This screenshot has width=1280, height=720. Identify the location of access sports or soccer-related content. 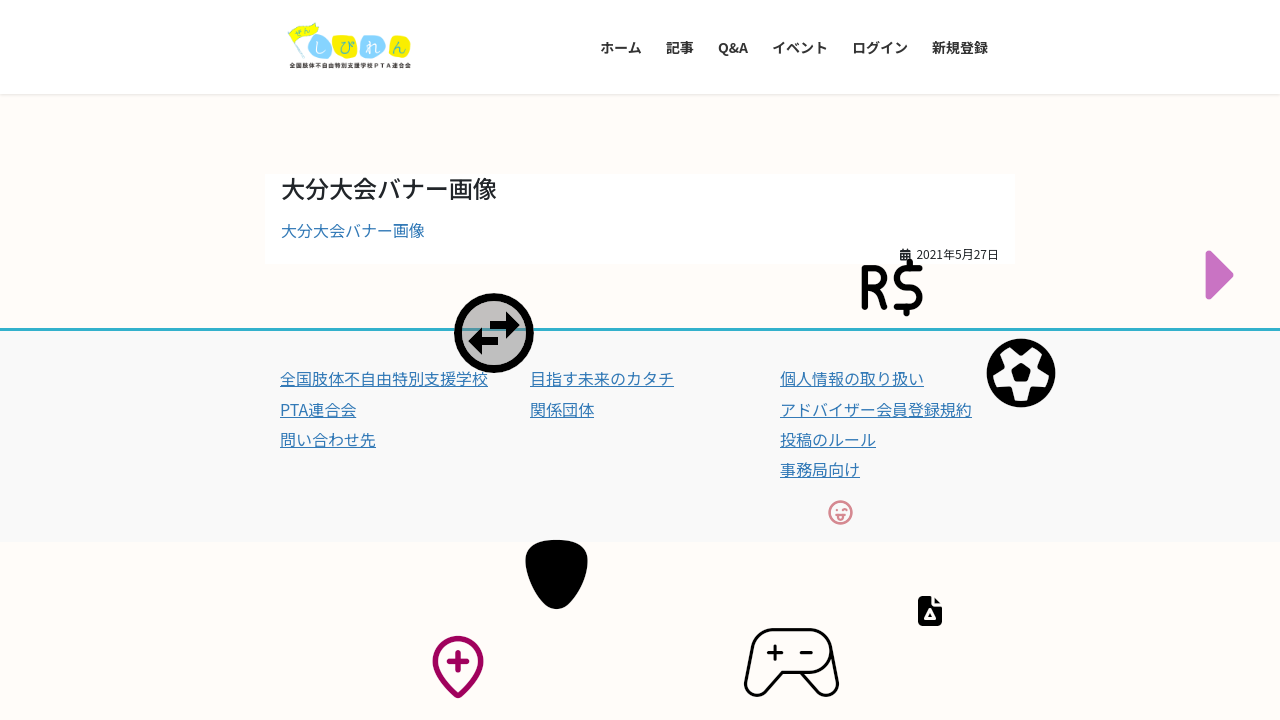
(1021, 373).